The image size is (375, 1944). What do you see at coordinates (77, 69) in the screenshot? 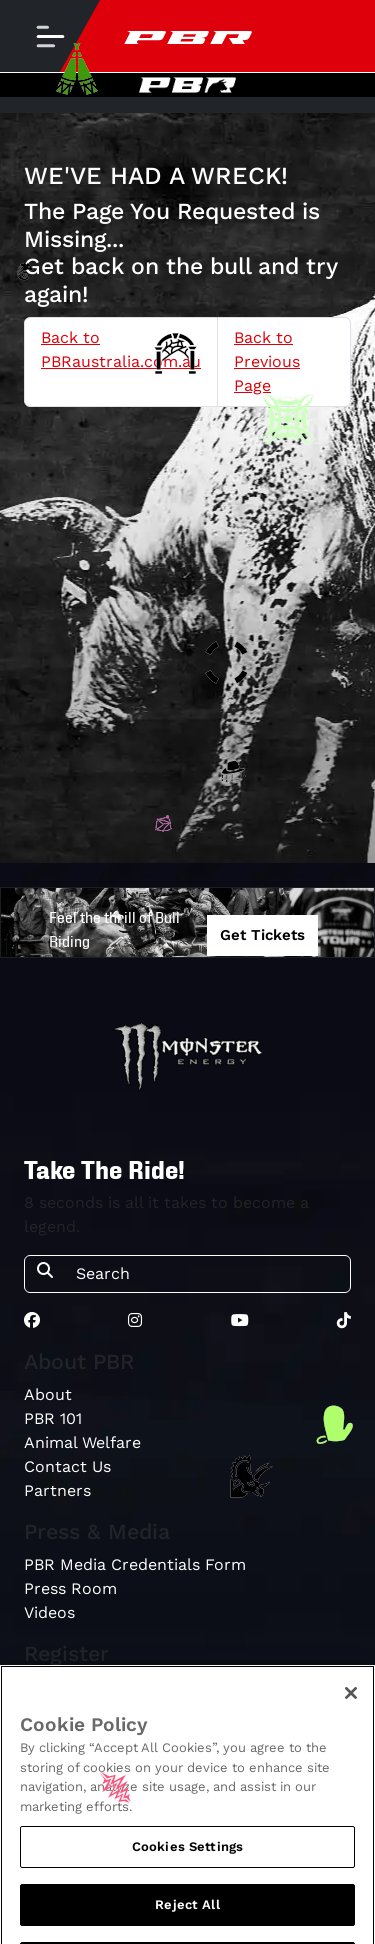
I see `access camping or outdoor activity features` at bounding box center [77, 69].